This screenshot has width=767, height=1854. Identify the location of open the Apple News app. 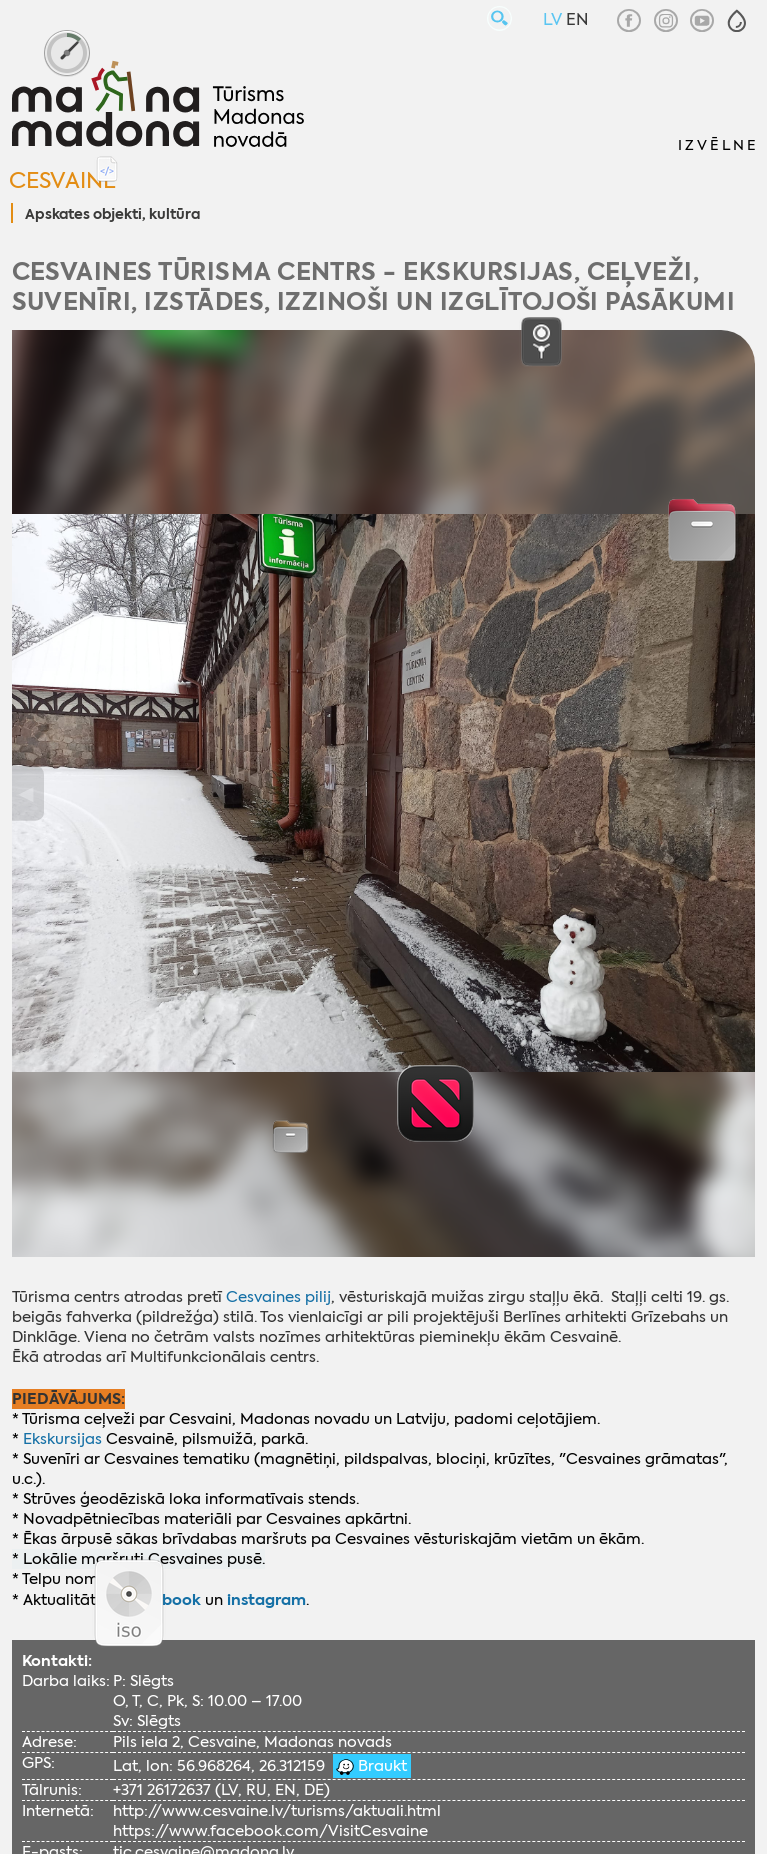
(435, 1103).